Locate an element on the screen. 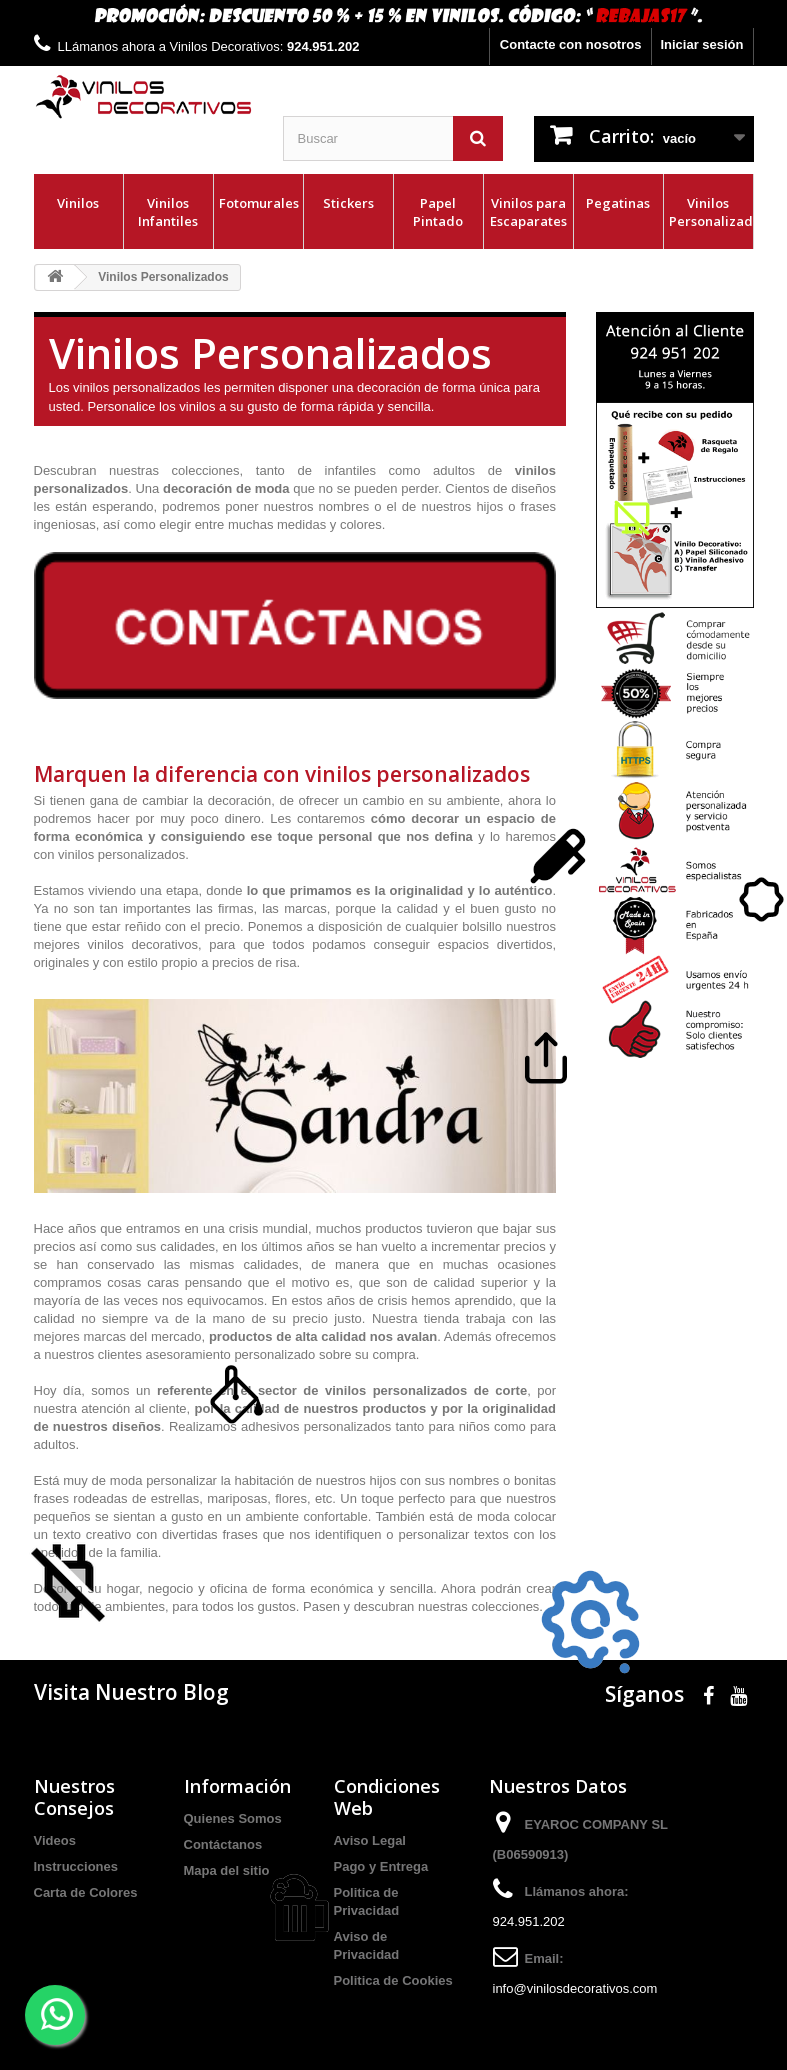 This screenshot has height=2070, width=787. indicates verified or authenticated content is located at coordinates (761, 899).